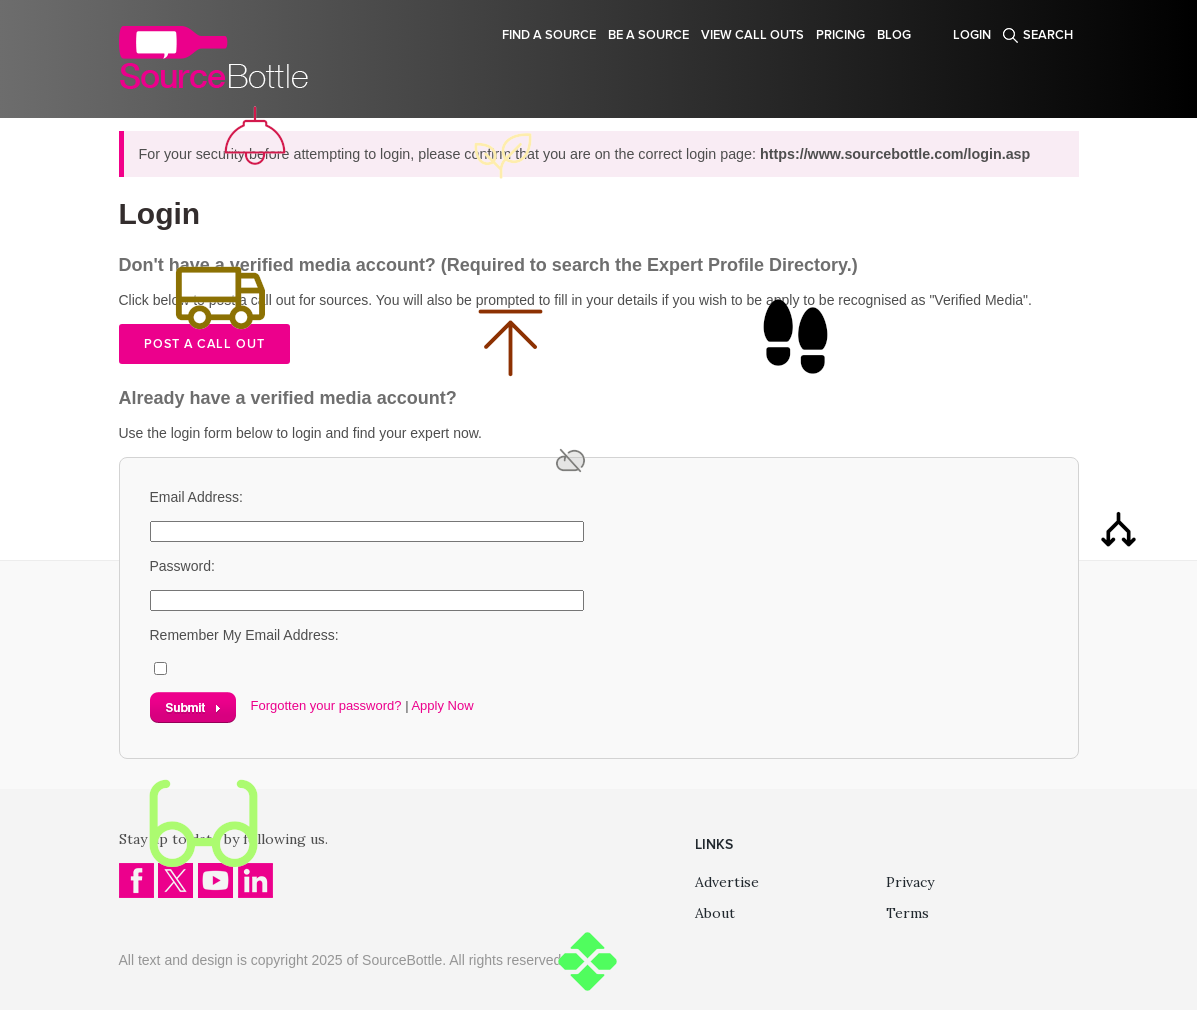 The height and width of the screenshot is (1010, 1197). I want to click on pix instant payment system logo, so click(587, 961).